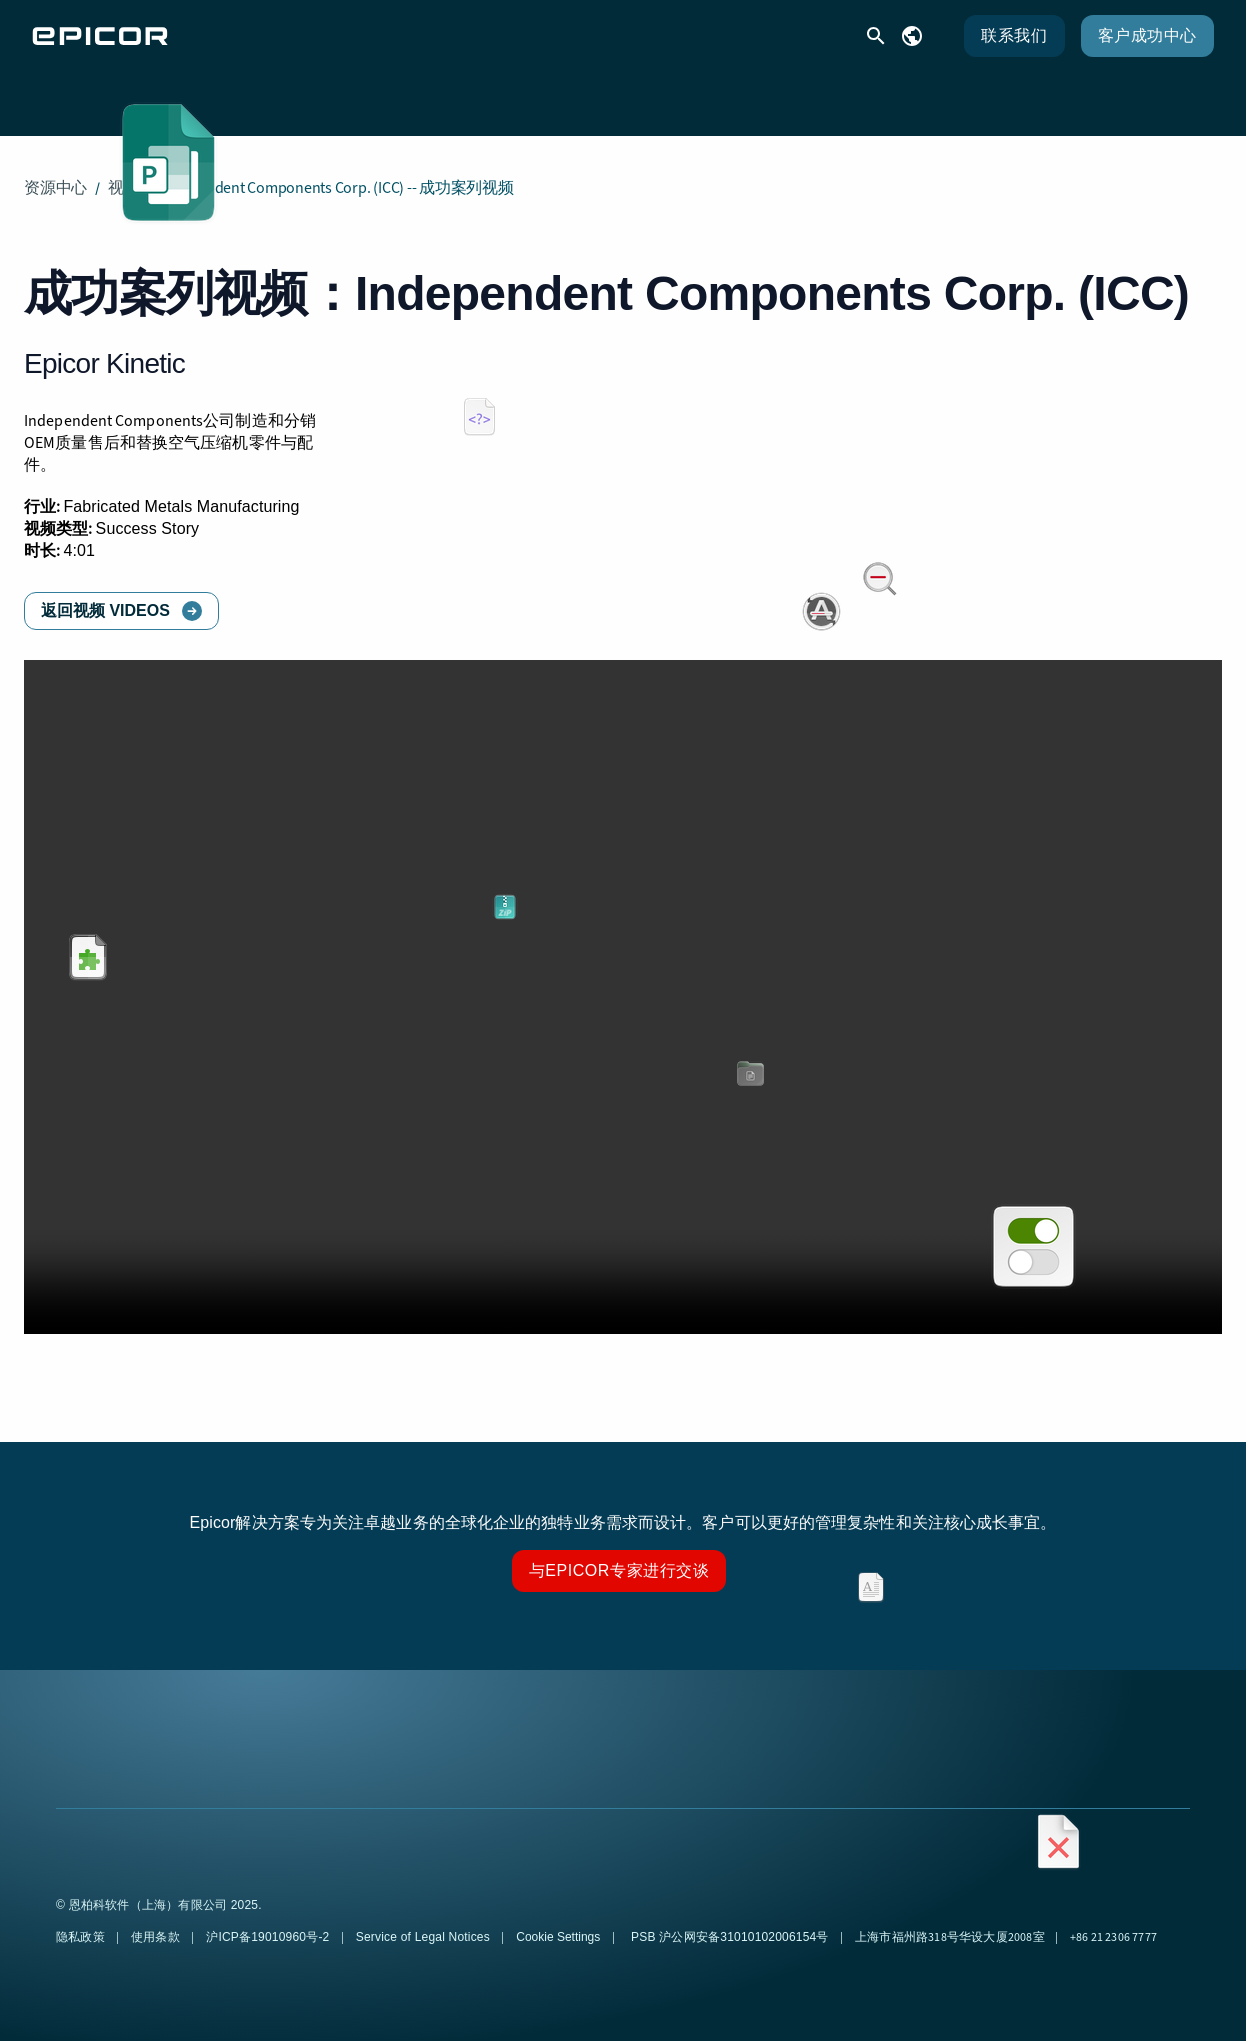 Image resolution: width=1246 pixels, height=2041 pixels. I want to click on a compressed zip file, so click(505, 907).